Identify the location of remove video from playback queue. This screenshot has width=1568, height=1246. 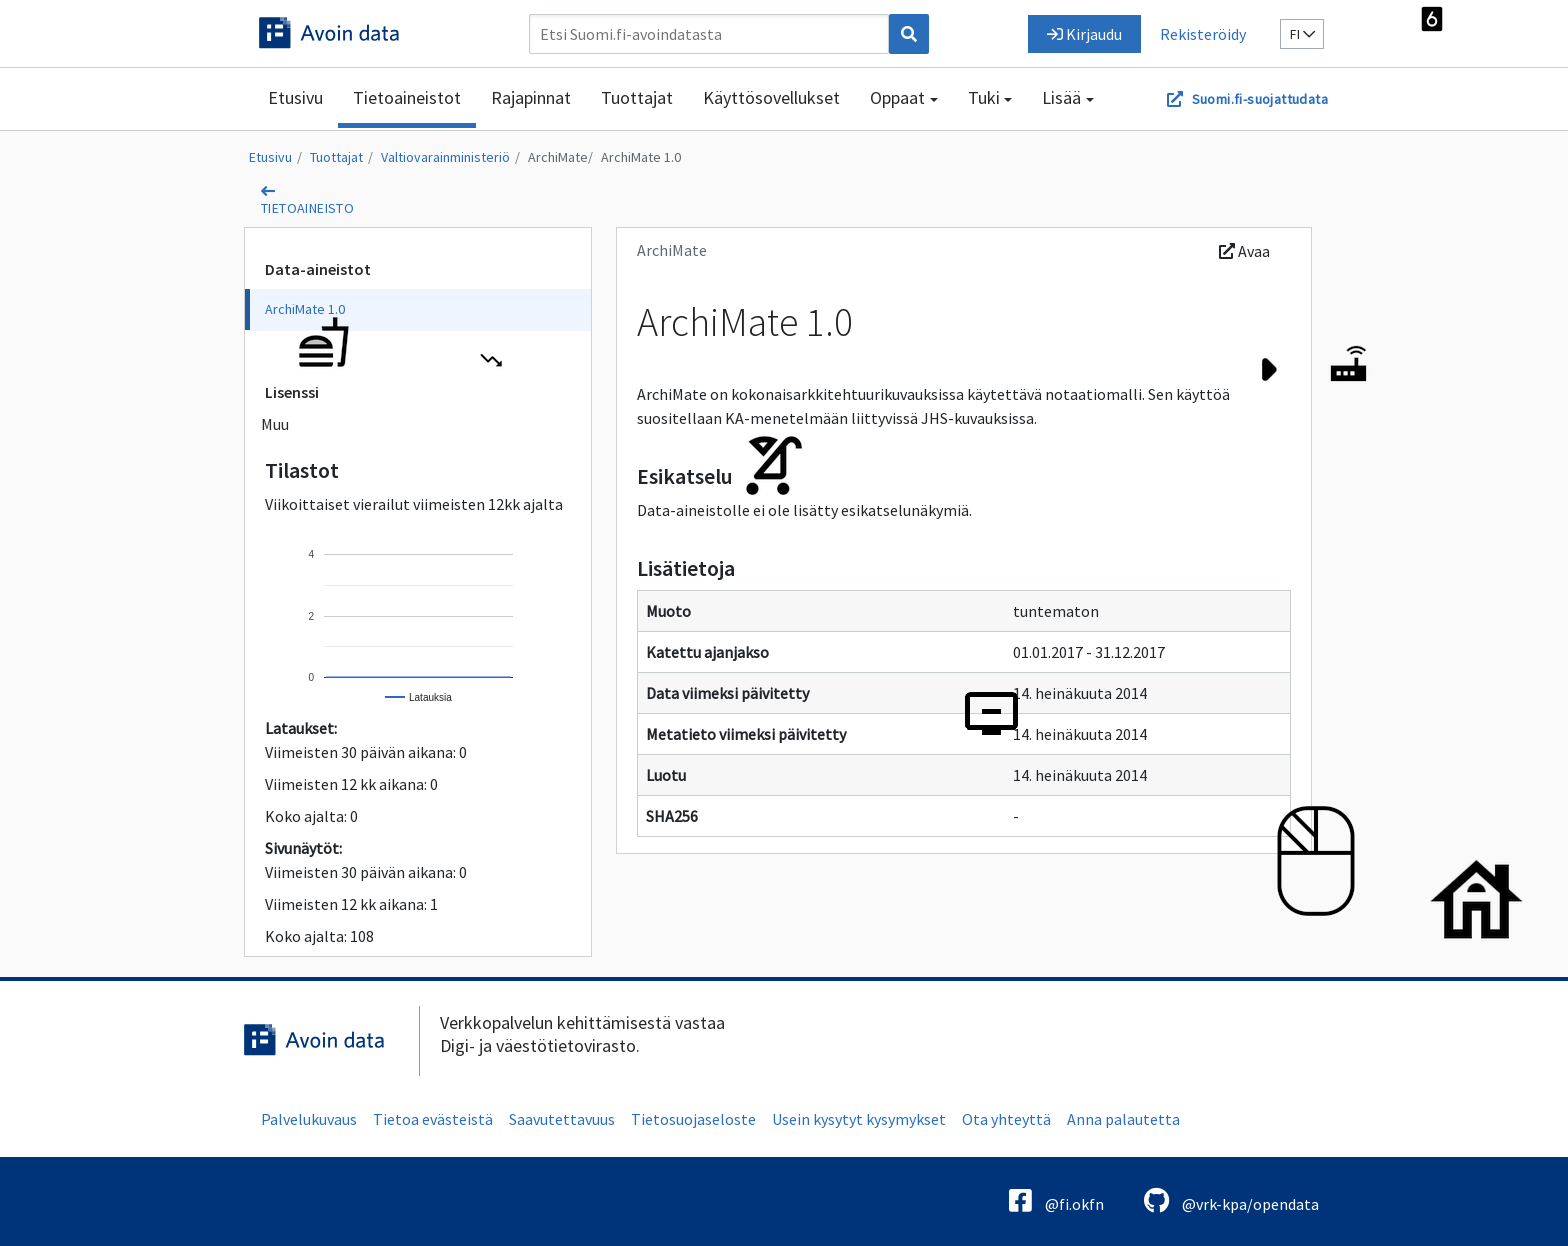
(991, 713).